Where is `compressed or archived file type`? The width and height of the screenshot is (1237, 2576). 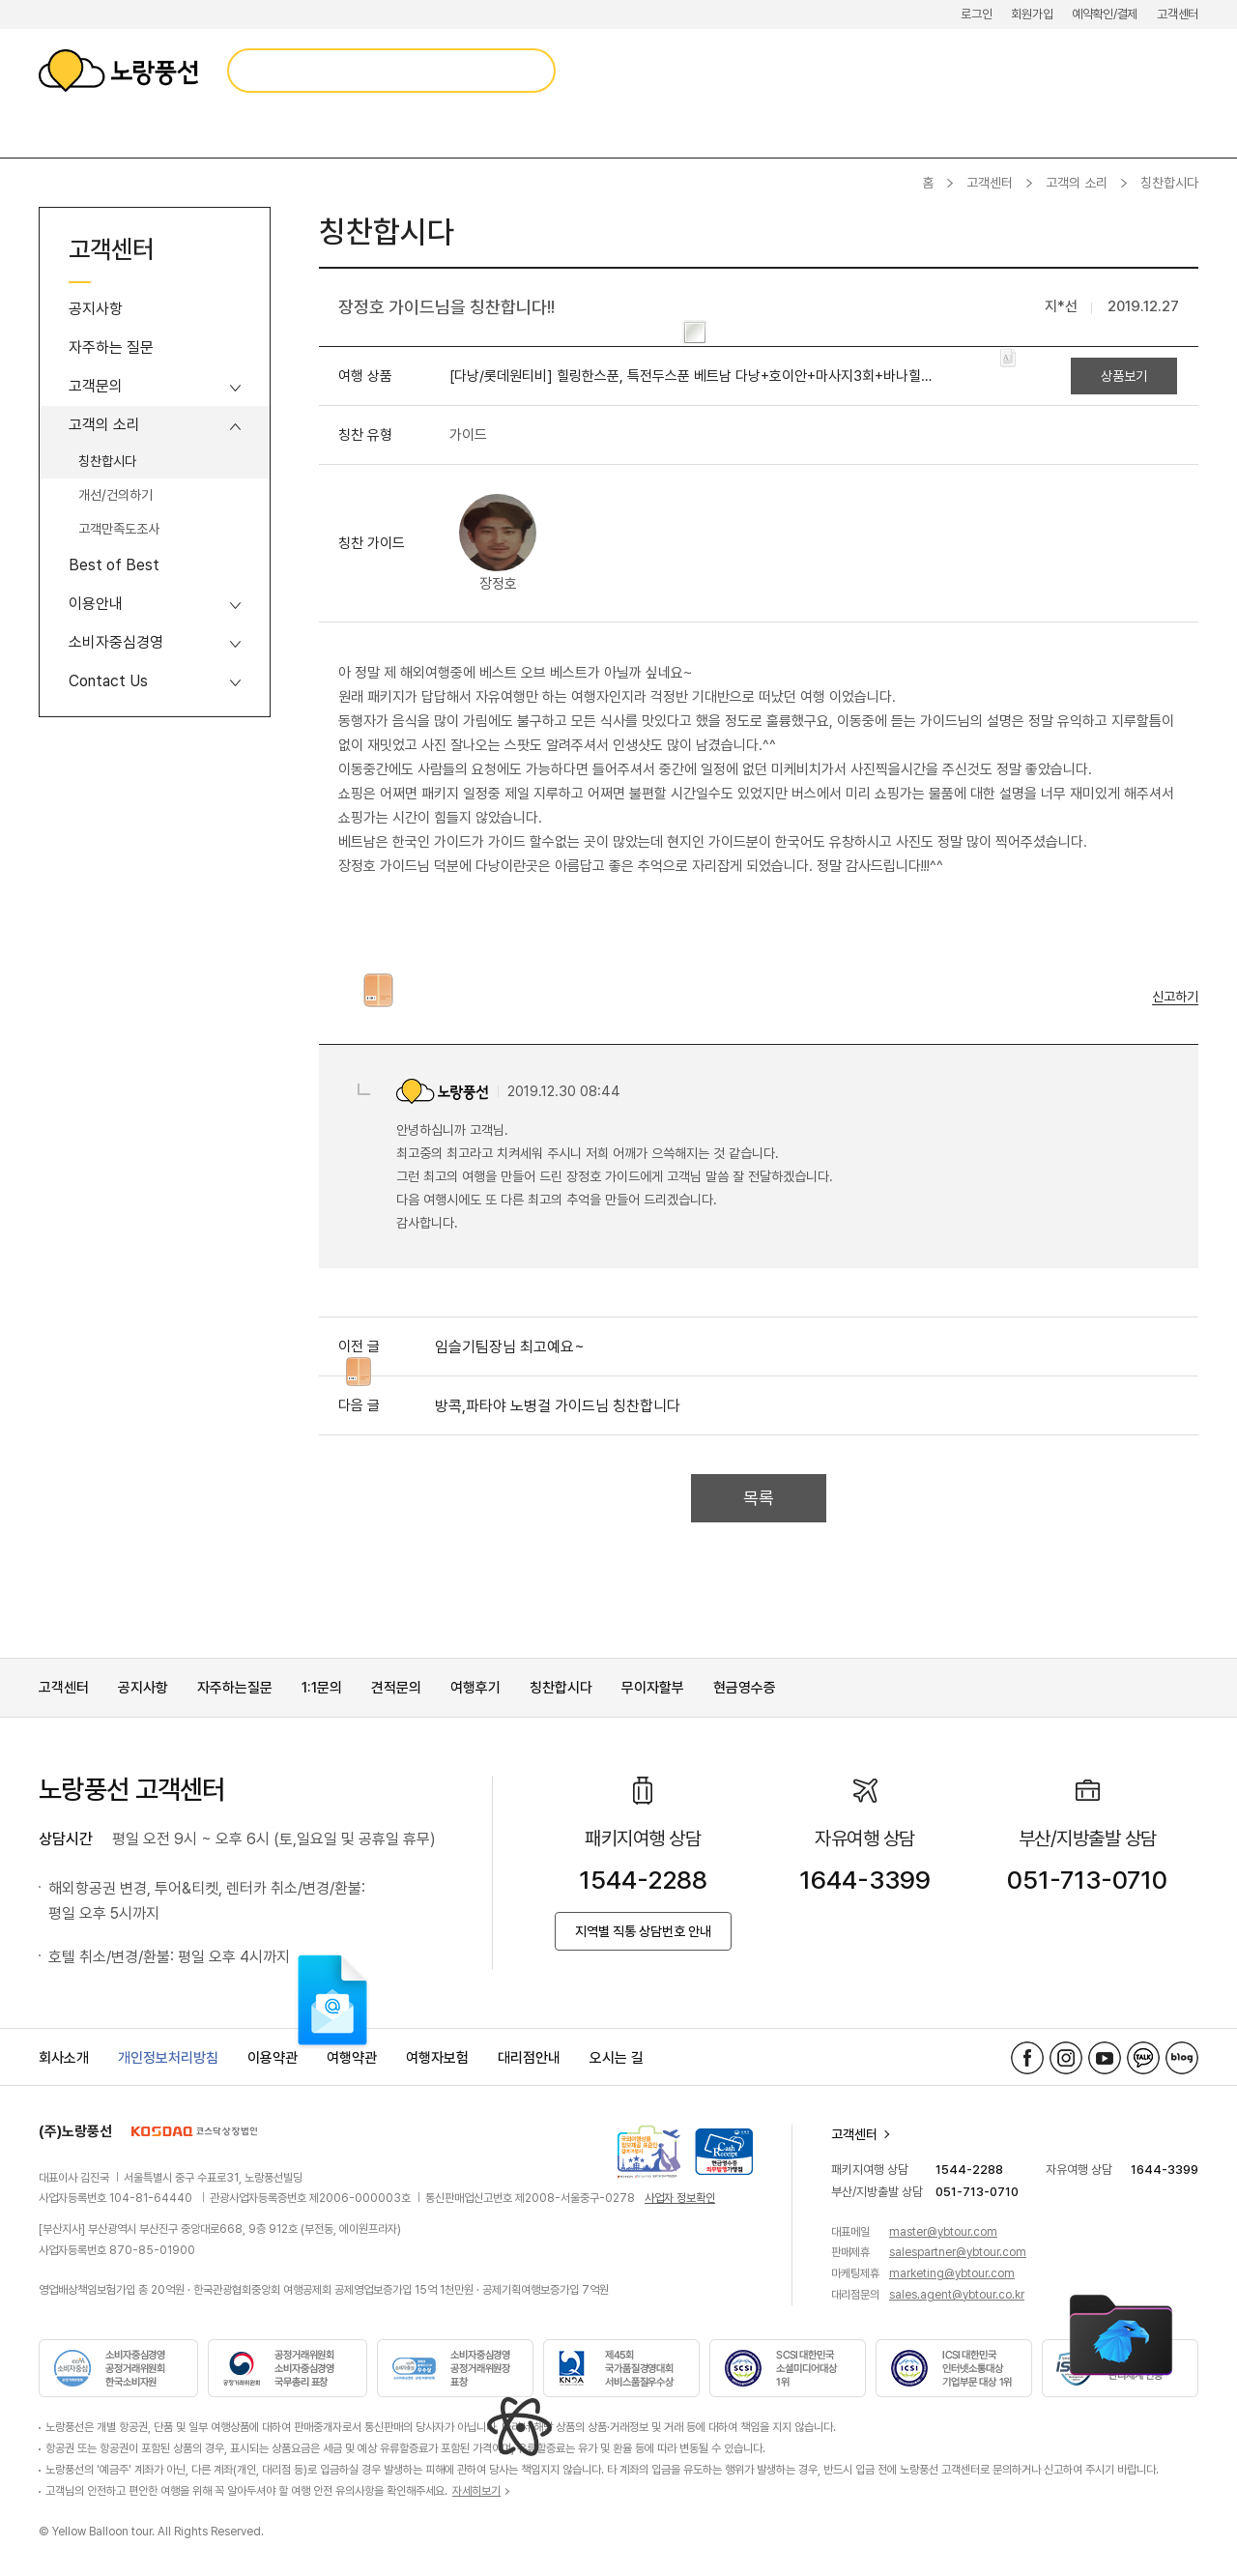
compressed or archived file type is located at coordinates (378, 990).